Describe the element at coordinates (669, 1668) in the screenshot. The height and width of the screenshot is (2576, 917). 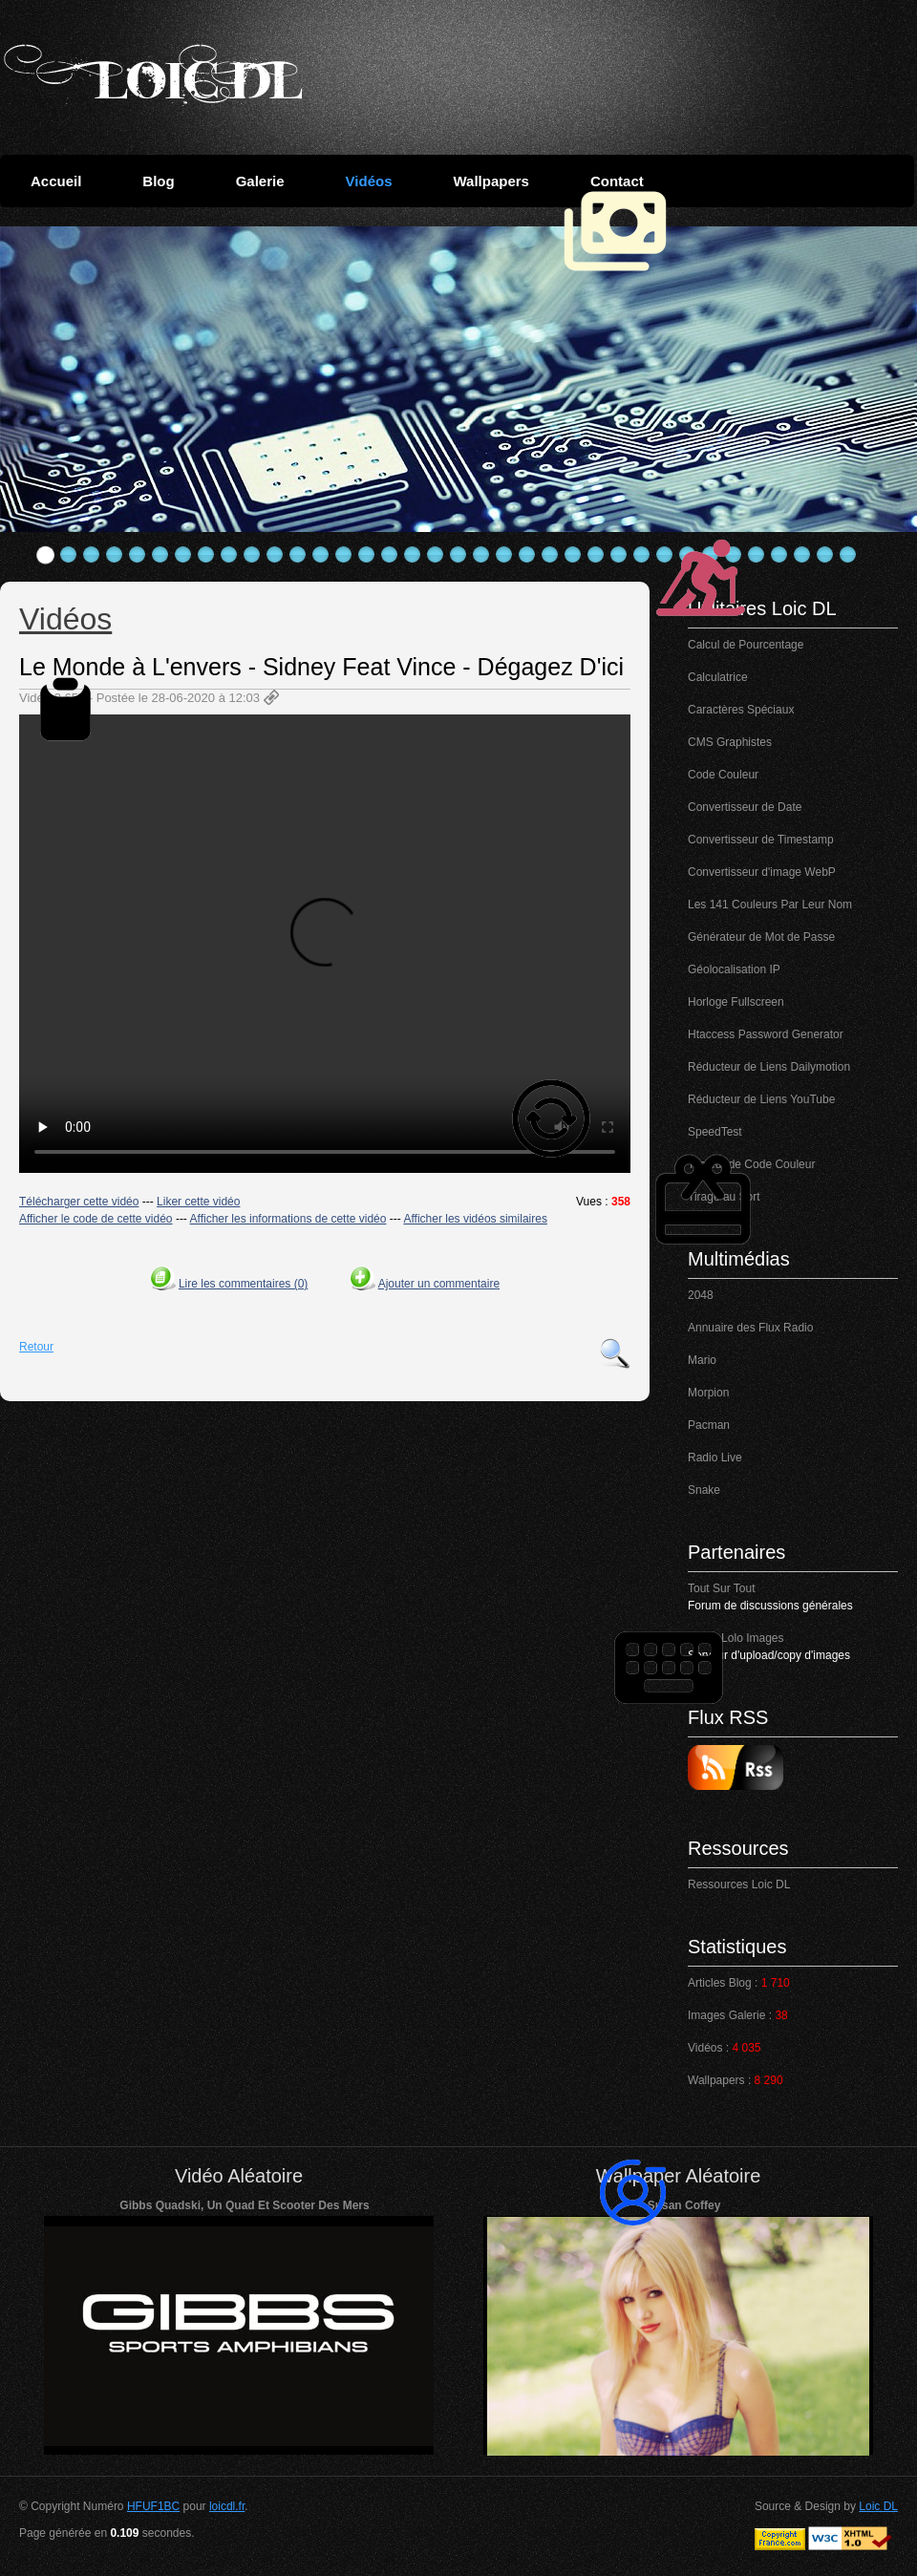
I see `open the on-screen keyboard` at that location.